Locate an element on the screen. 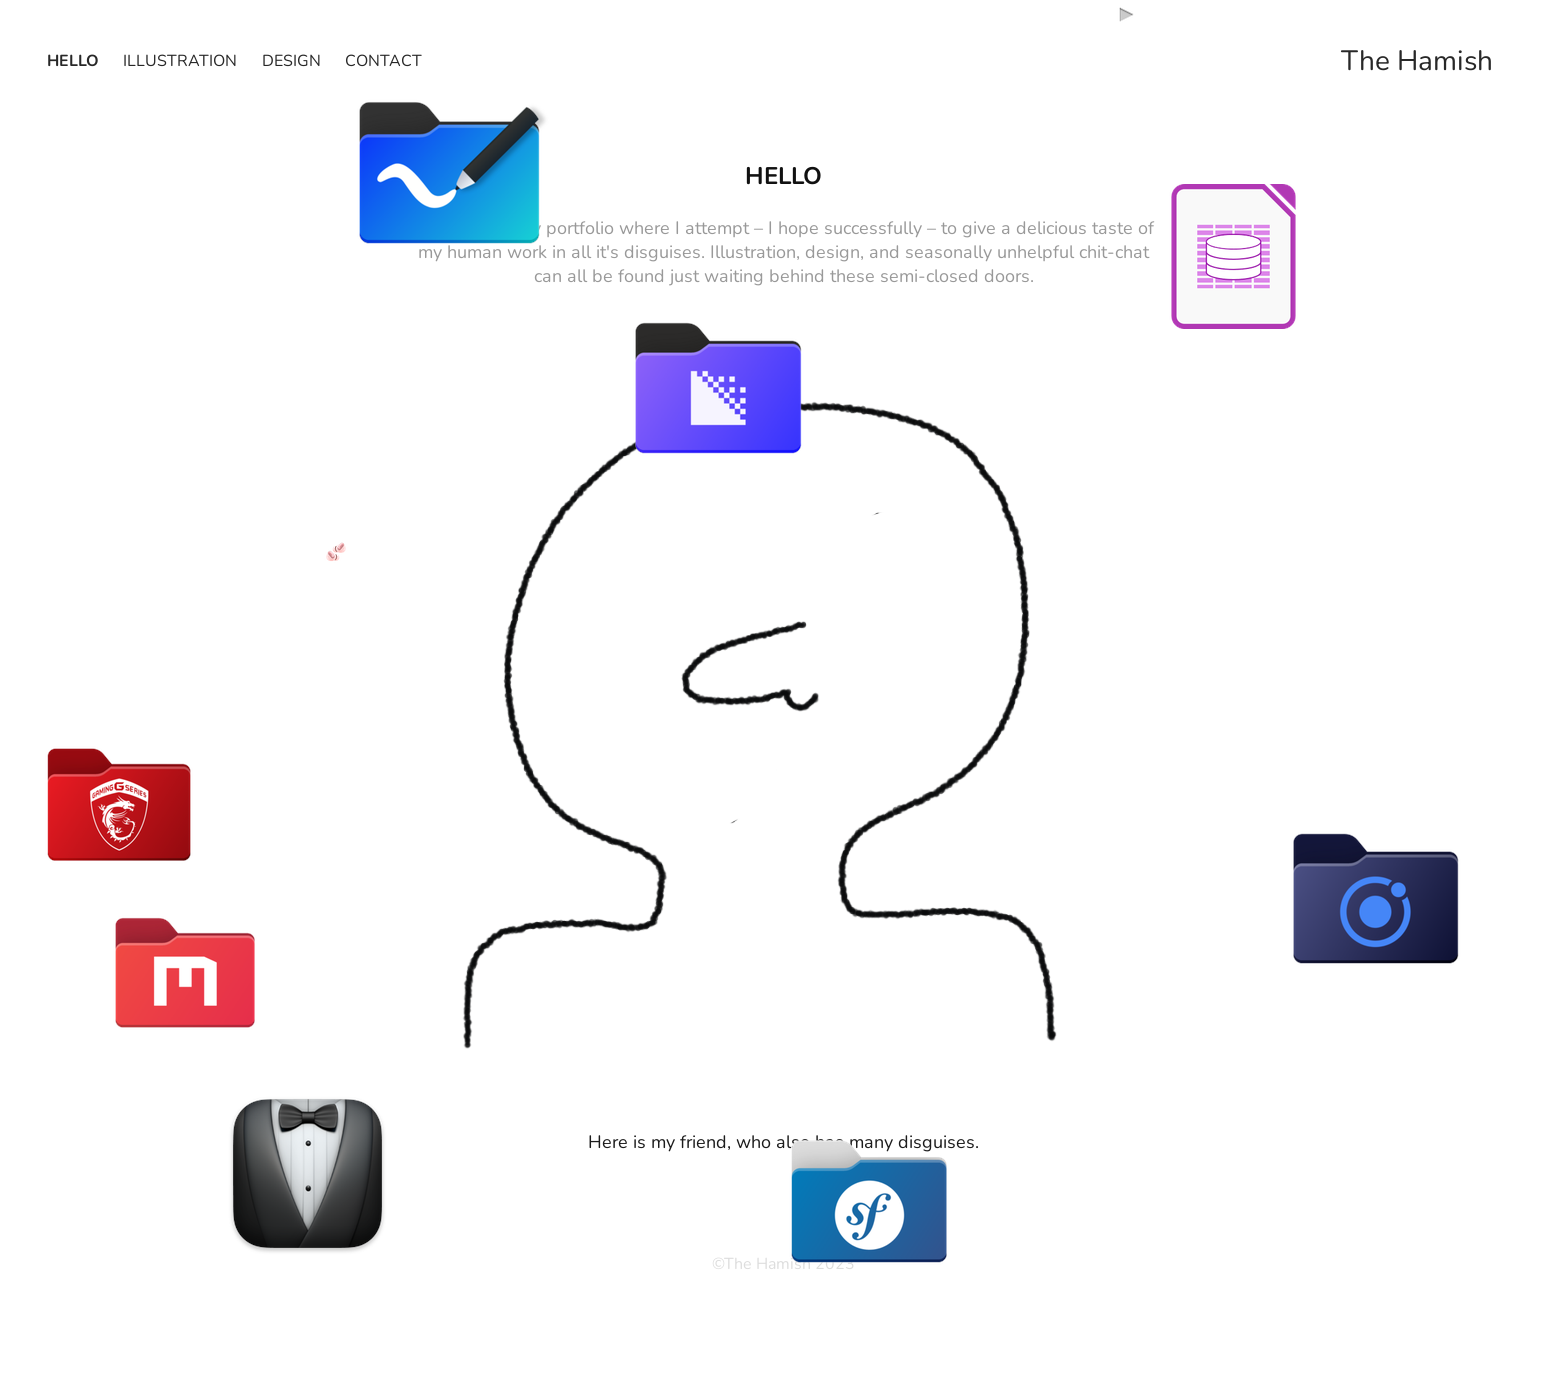 Image resolution: width=1568 pixels, height=1373 pixels. open folder containing MSI software or drivers is located at coordinates (118, 808).